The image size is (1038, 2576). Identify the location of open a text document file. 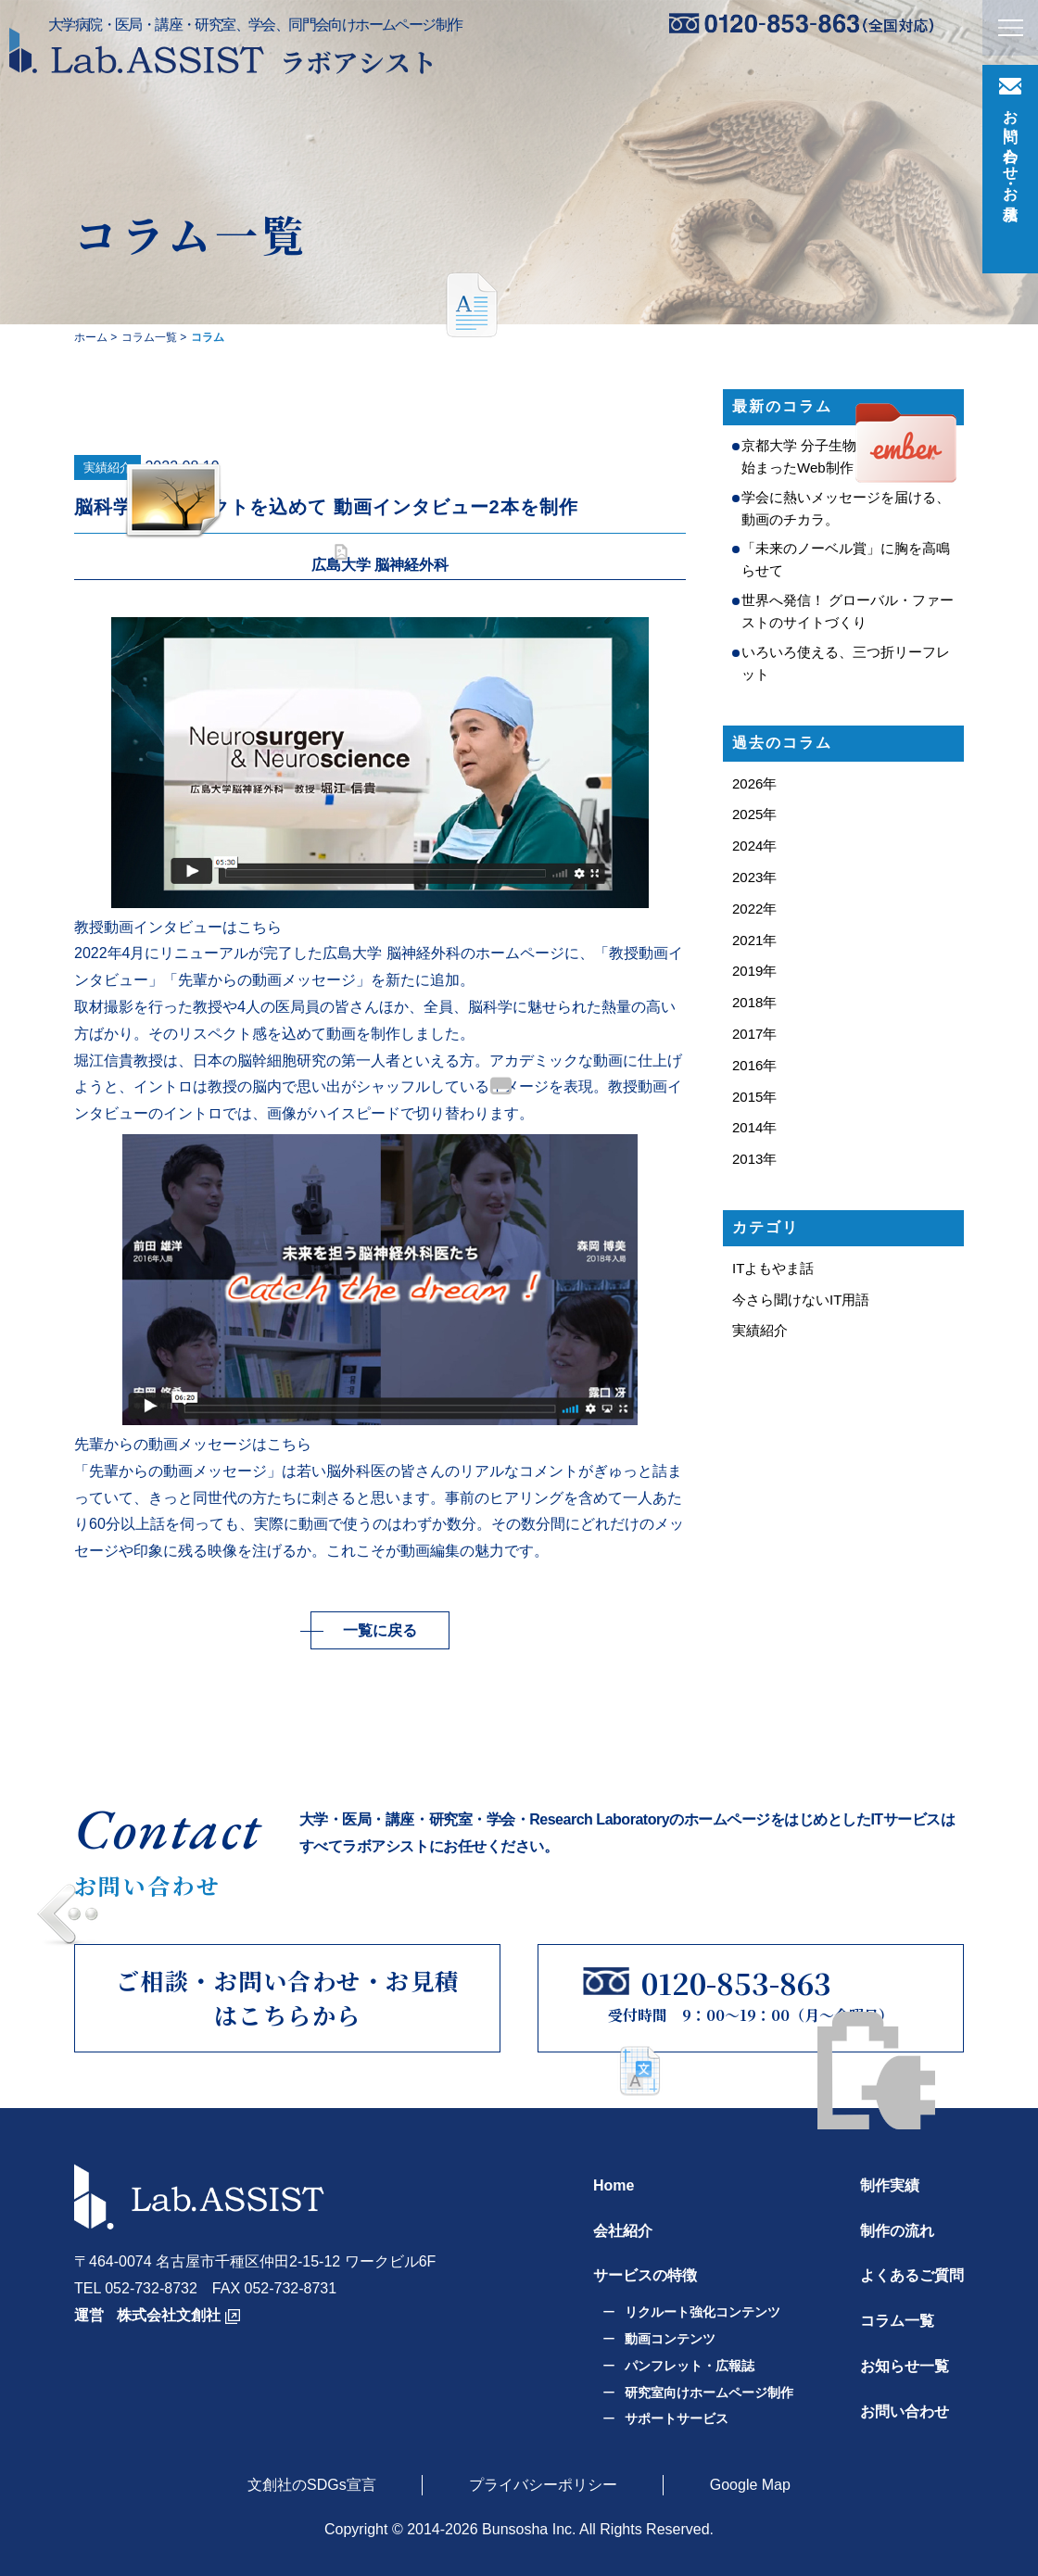
(472, 305).